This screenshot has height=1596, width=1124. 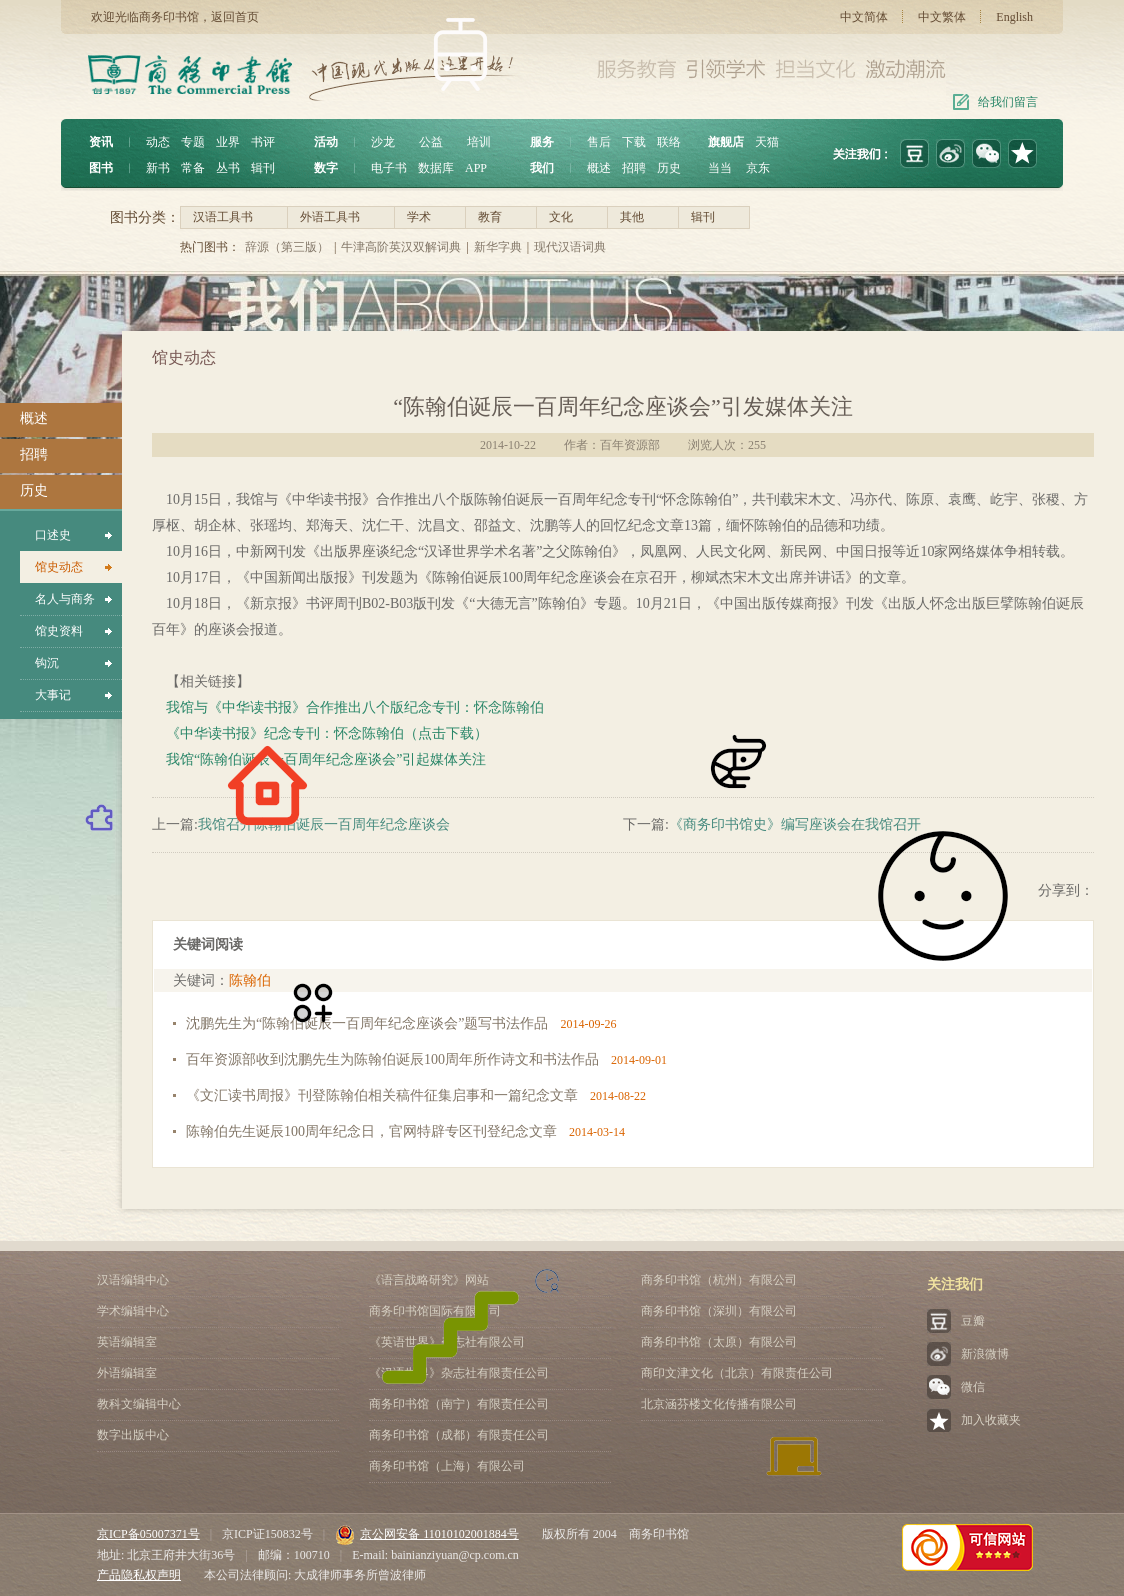 I want to click on access public transit or tram routes, so click(x=460, y=54).